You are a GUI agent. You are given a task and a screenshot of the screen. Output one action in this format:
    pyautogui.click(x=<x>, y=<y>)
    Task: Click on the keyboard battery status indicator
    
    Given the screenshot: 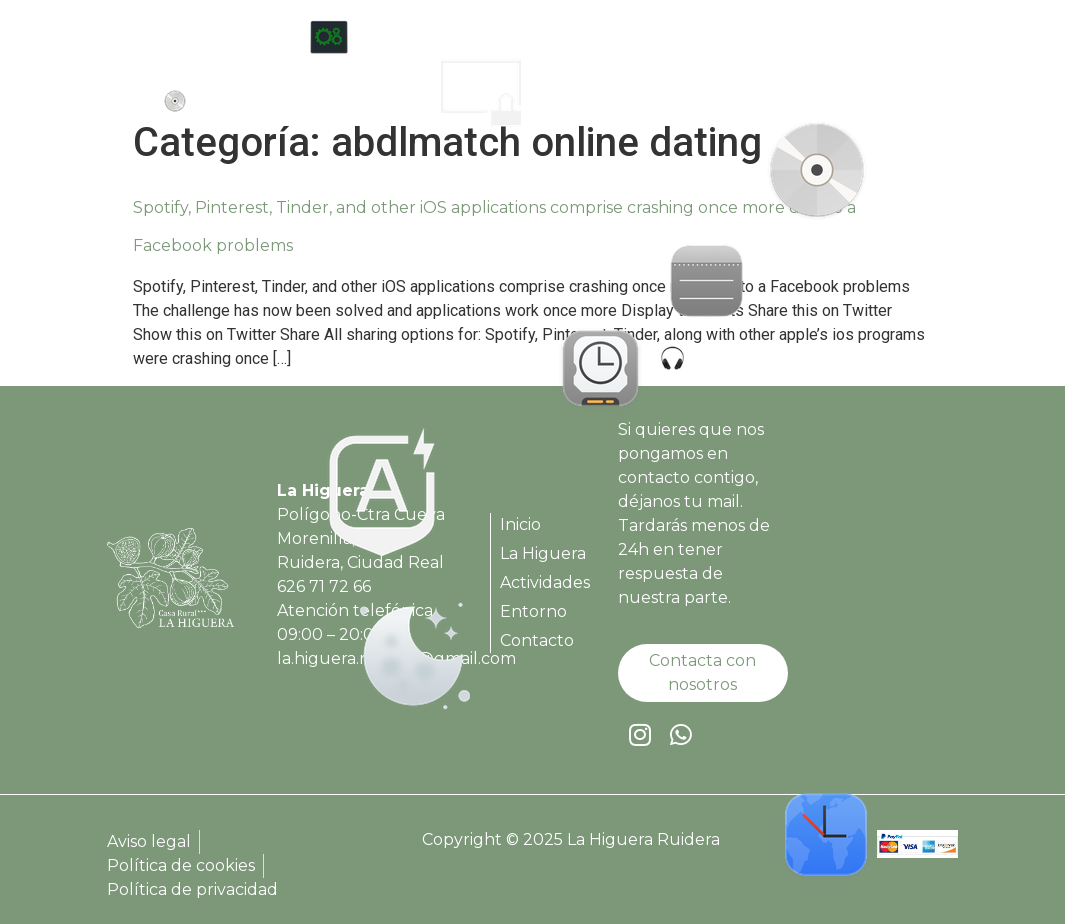 What is the action you would take?
    pyautogui.click(x=382, y=492)
    